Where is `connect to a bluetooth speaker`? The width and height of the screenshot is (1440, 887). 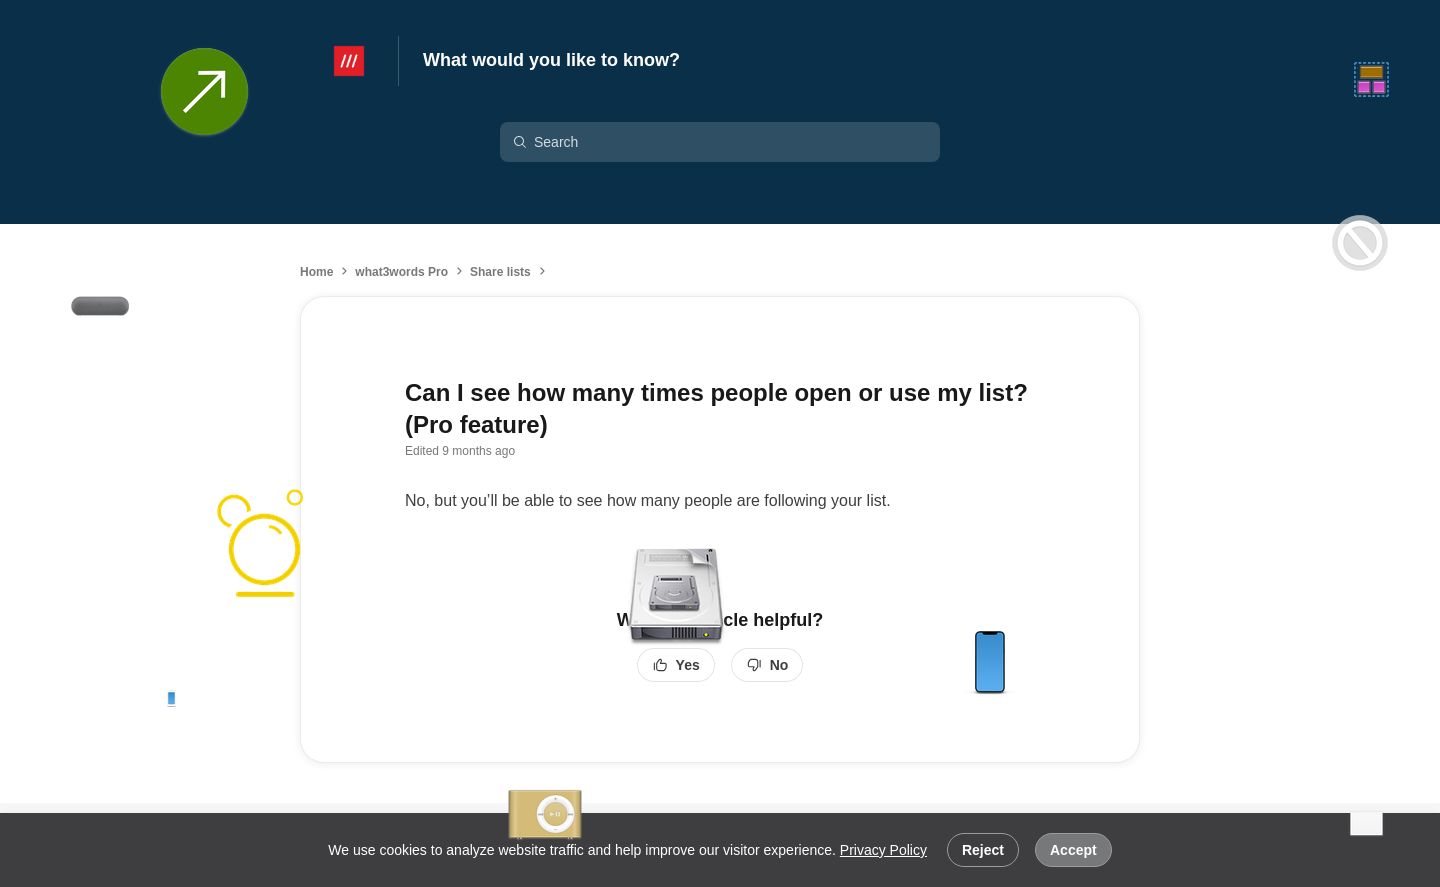 connect to a bluetooth speaker is located at coordinates (100, 306).